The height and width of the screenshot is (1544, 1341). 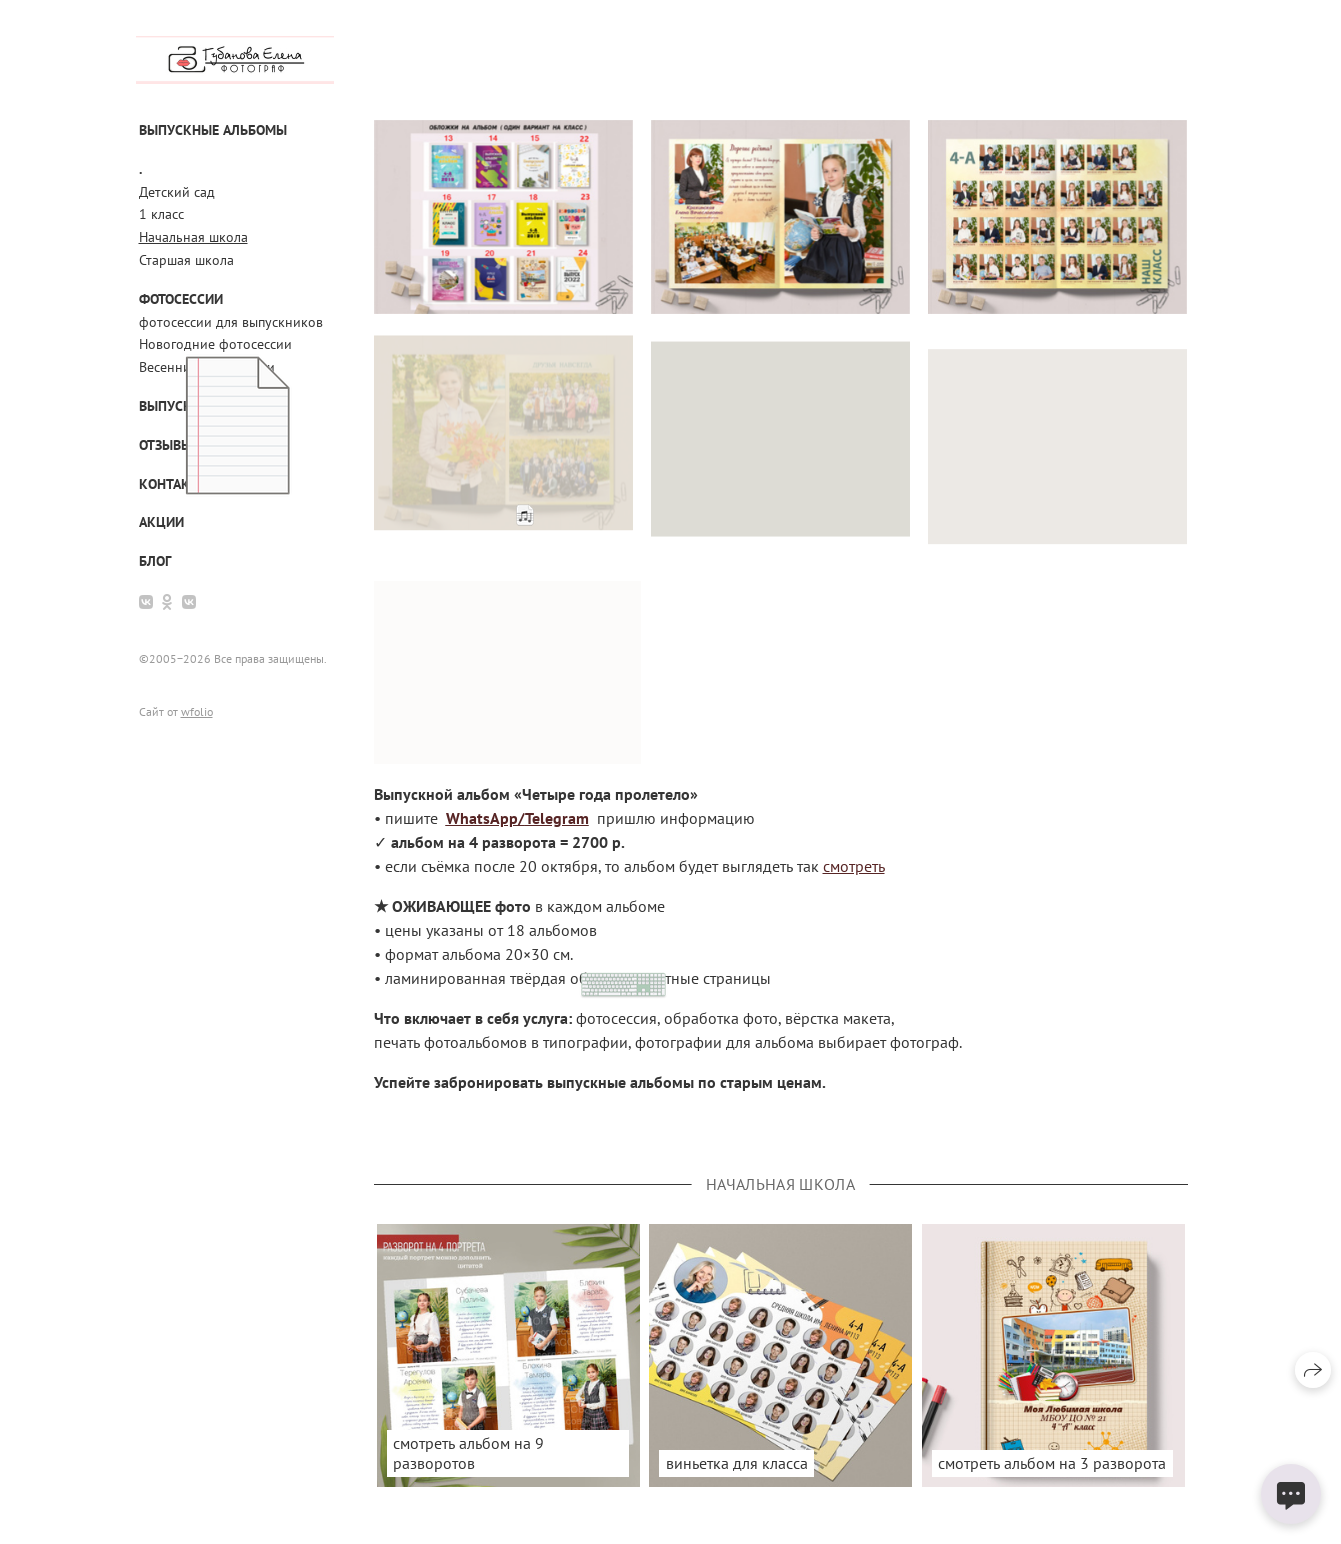 I want to click on open a text document, so click(x=237, y=425).